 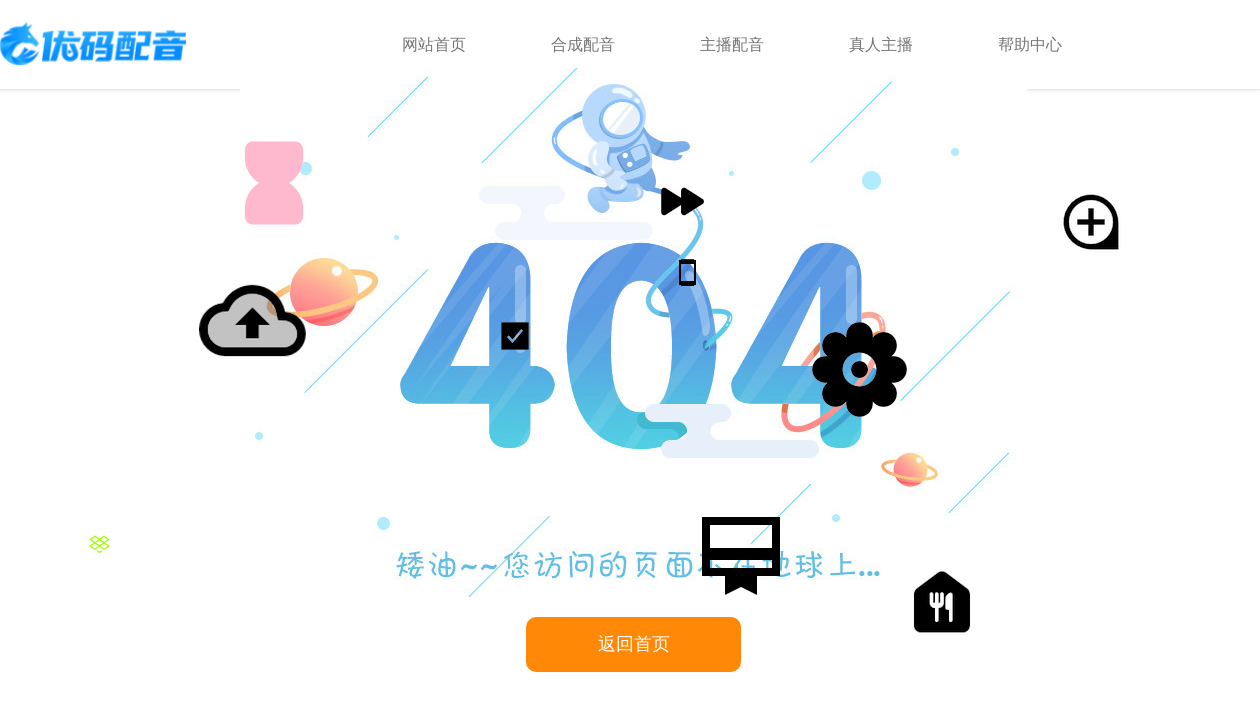 What do you see at coordinates (274, 183) in the screenshot?
I see `indicates loading or processing in progress` at bounding box center [274, 183].